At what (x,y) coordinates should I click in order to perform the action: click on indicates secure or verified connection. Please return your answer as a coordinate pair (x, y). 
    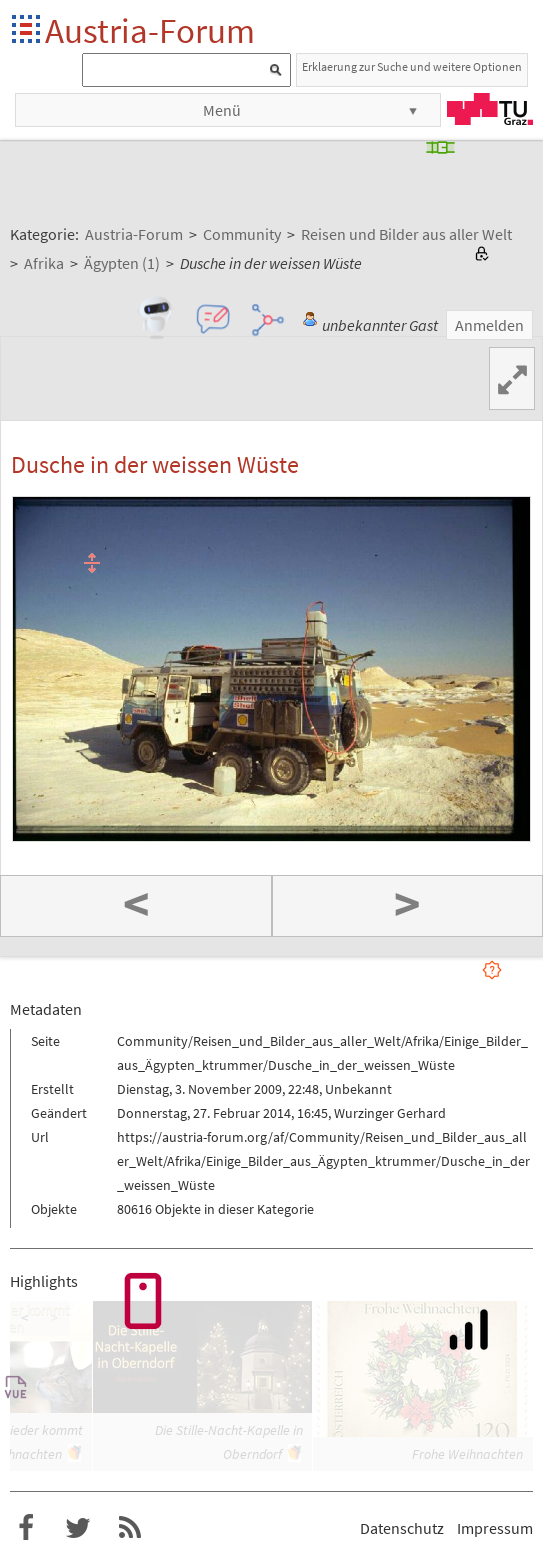
    Looking at the image, I should click on (481, 253).